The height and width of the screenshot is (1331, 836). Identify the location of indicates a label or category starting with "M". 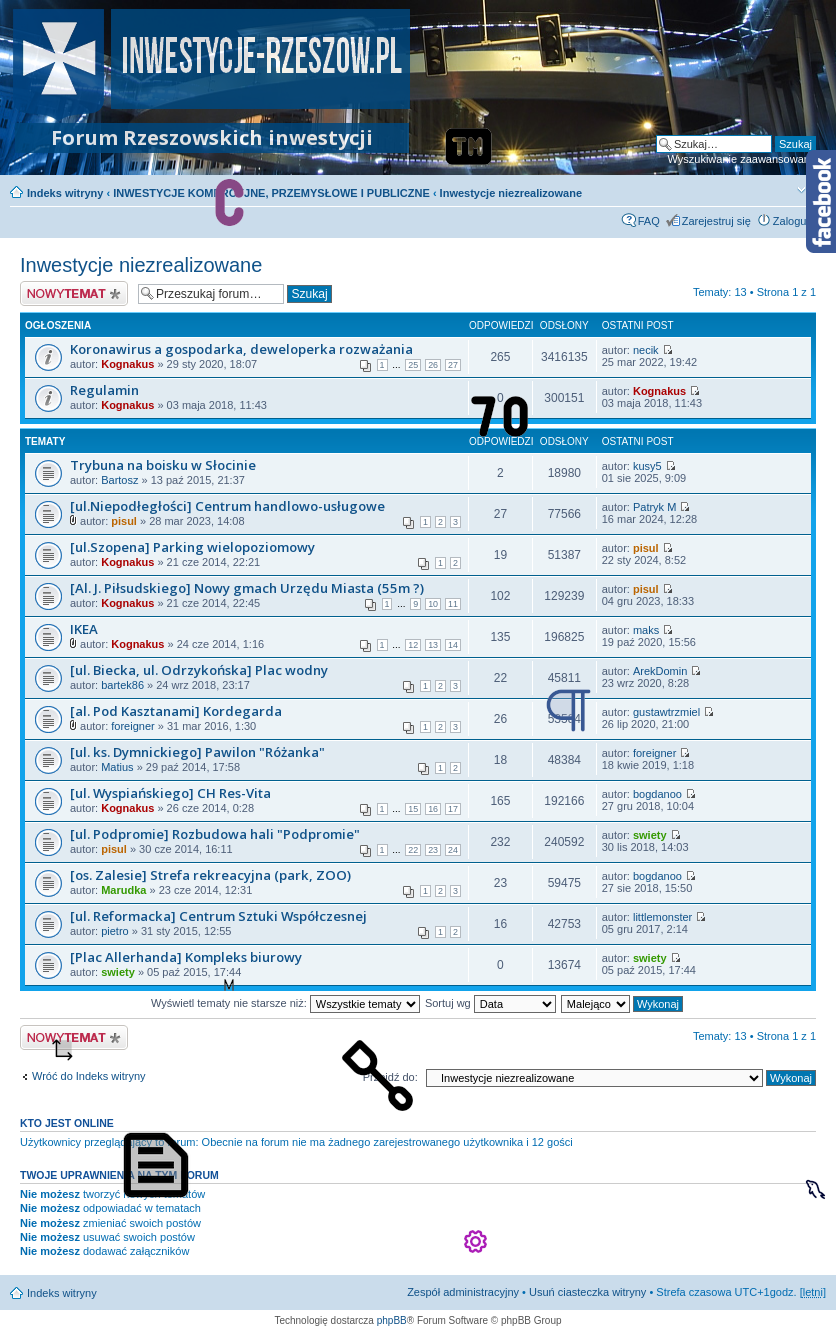
(229, 985).